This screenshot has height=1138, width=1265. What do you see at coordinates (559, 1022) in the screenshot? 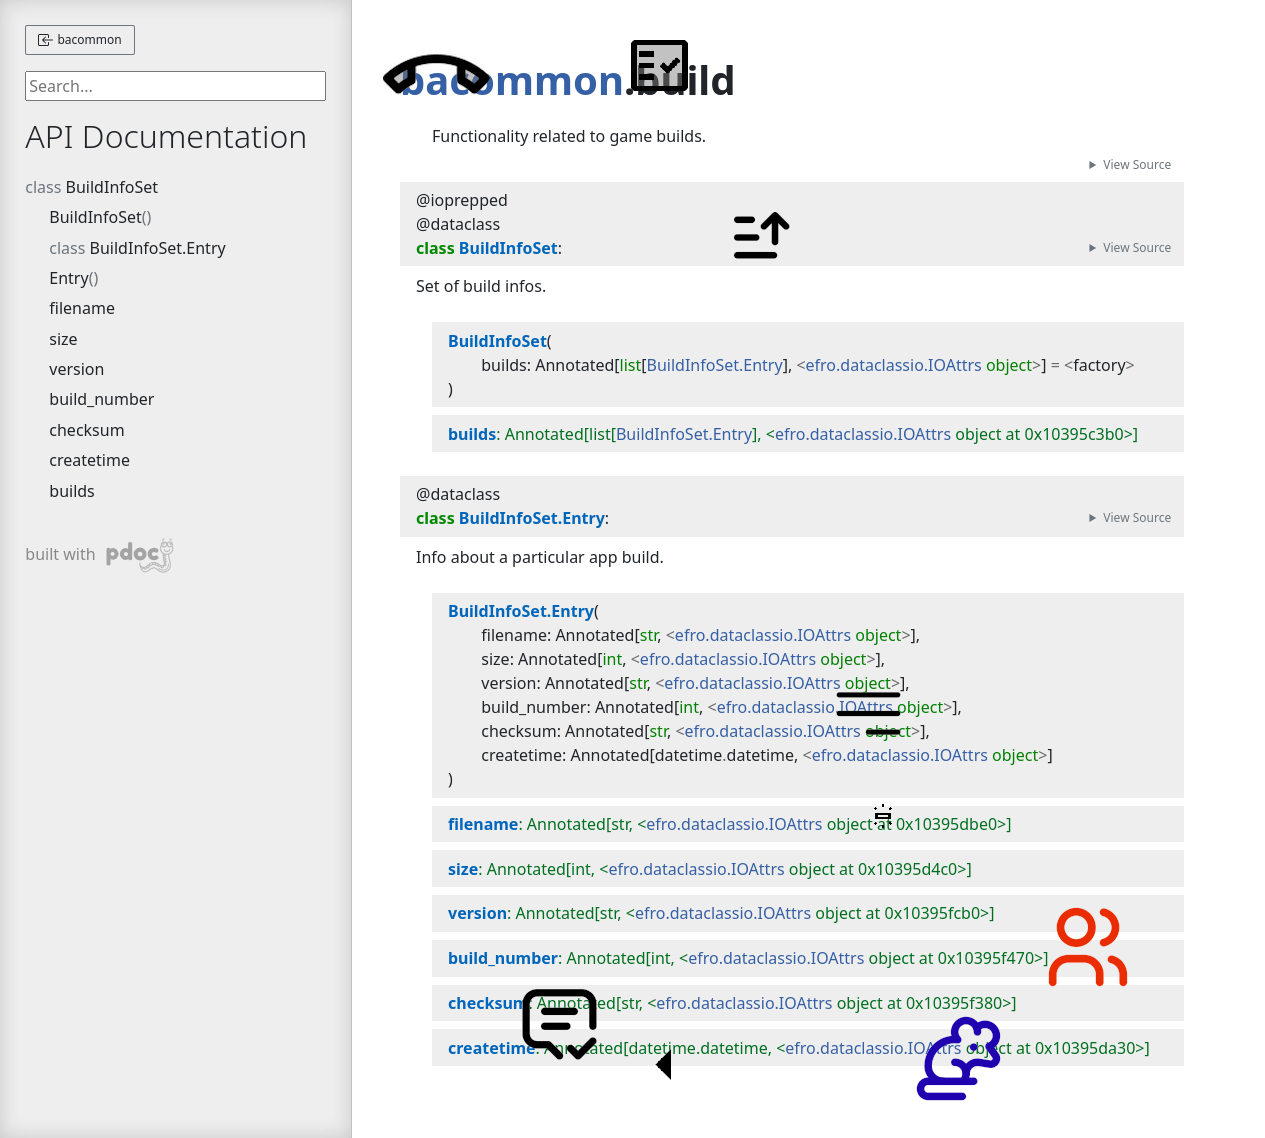
I see `message sent successfully` at bounding box center [559, 1022].